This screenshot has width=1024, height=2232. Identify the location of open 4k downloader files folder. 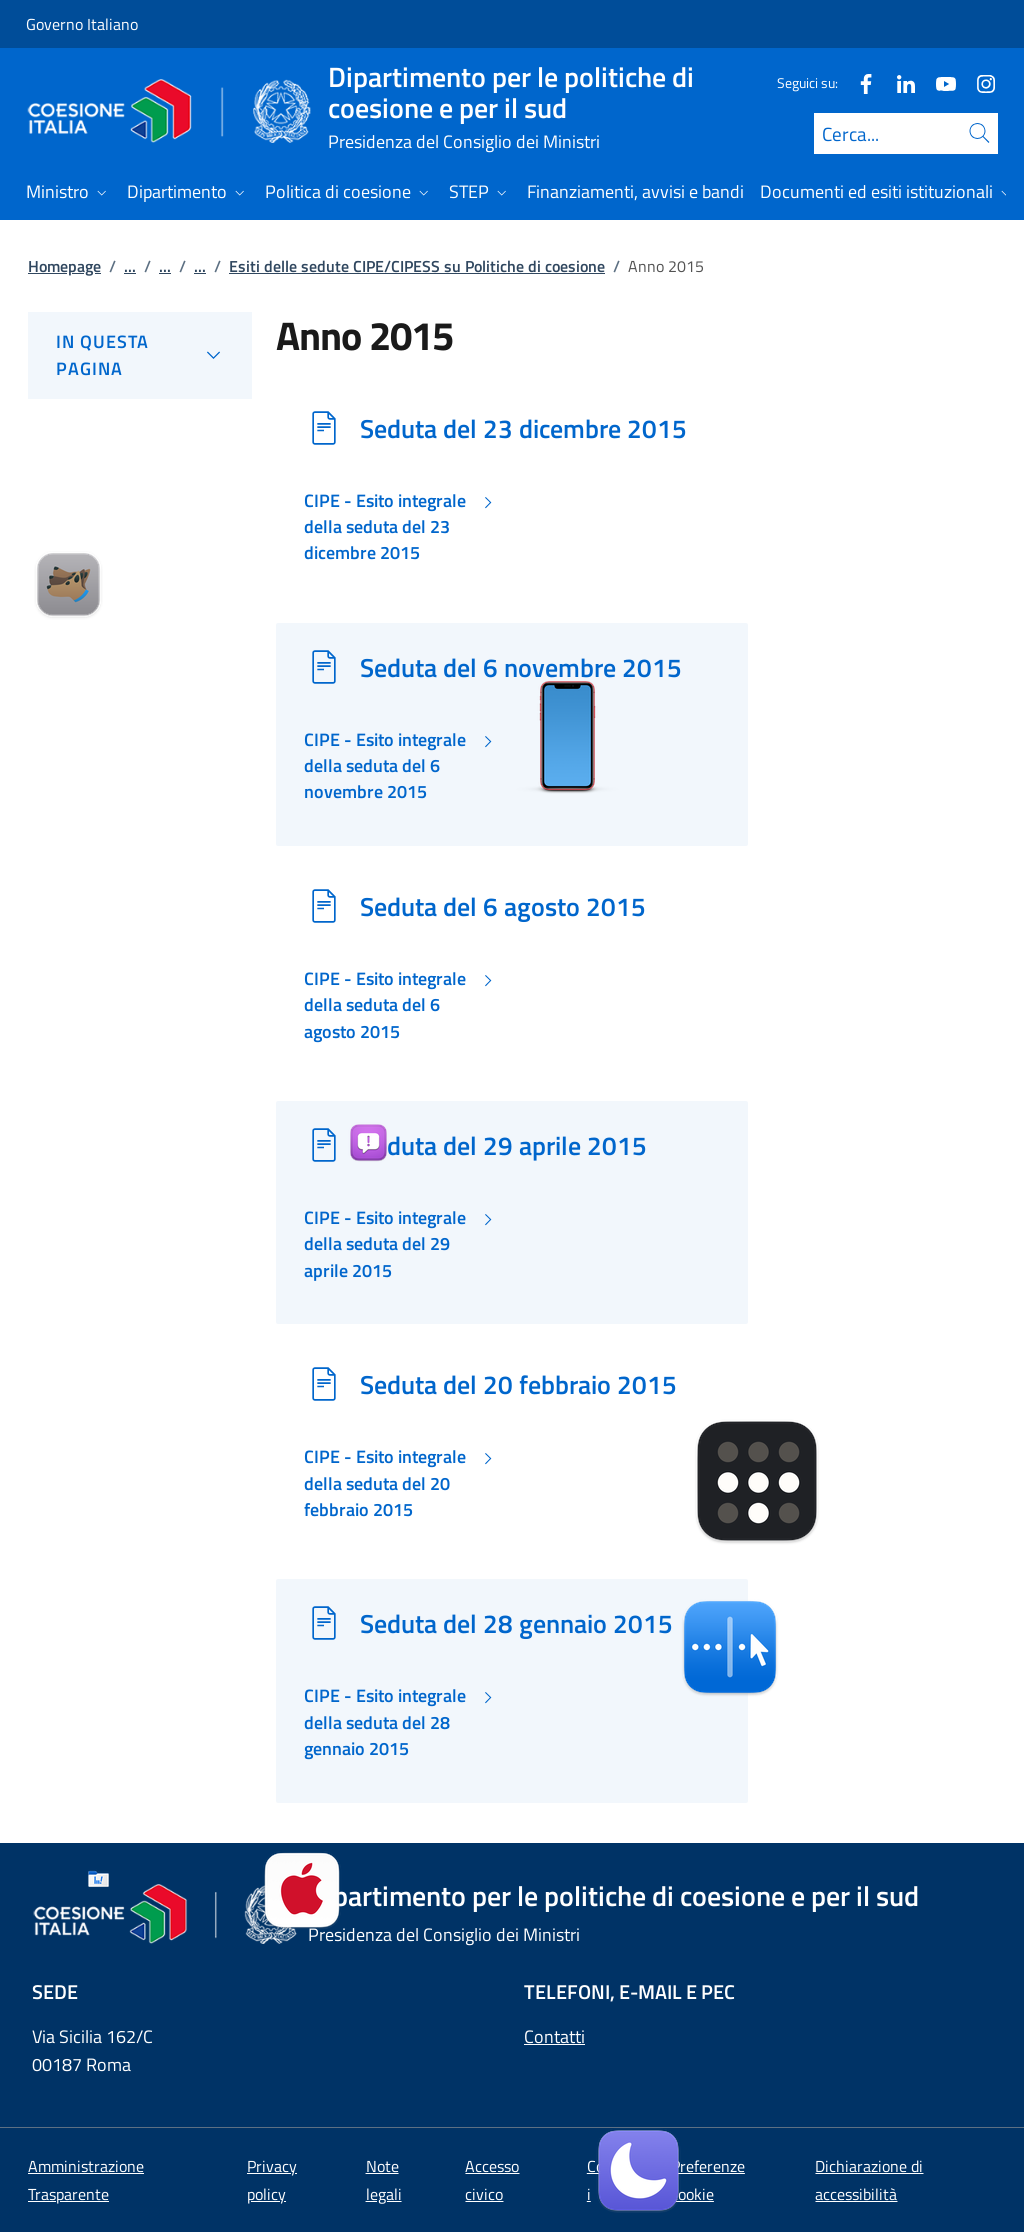
(98, 1879).